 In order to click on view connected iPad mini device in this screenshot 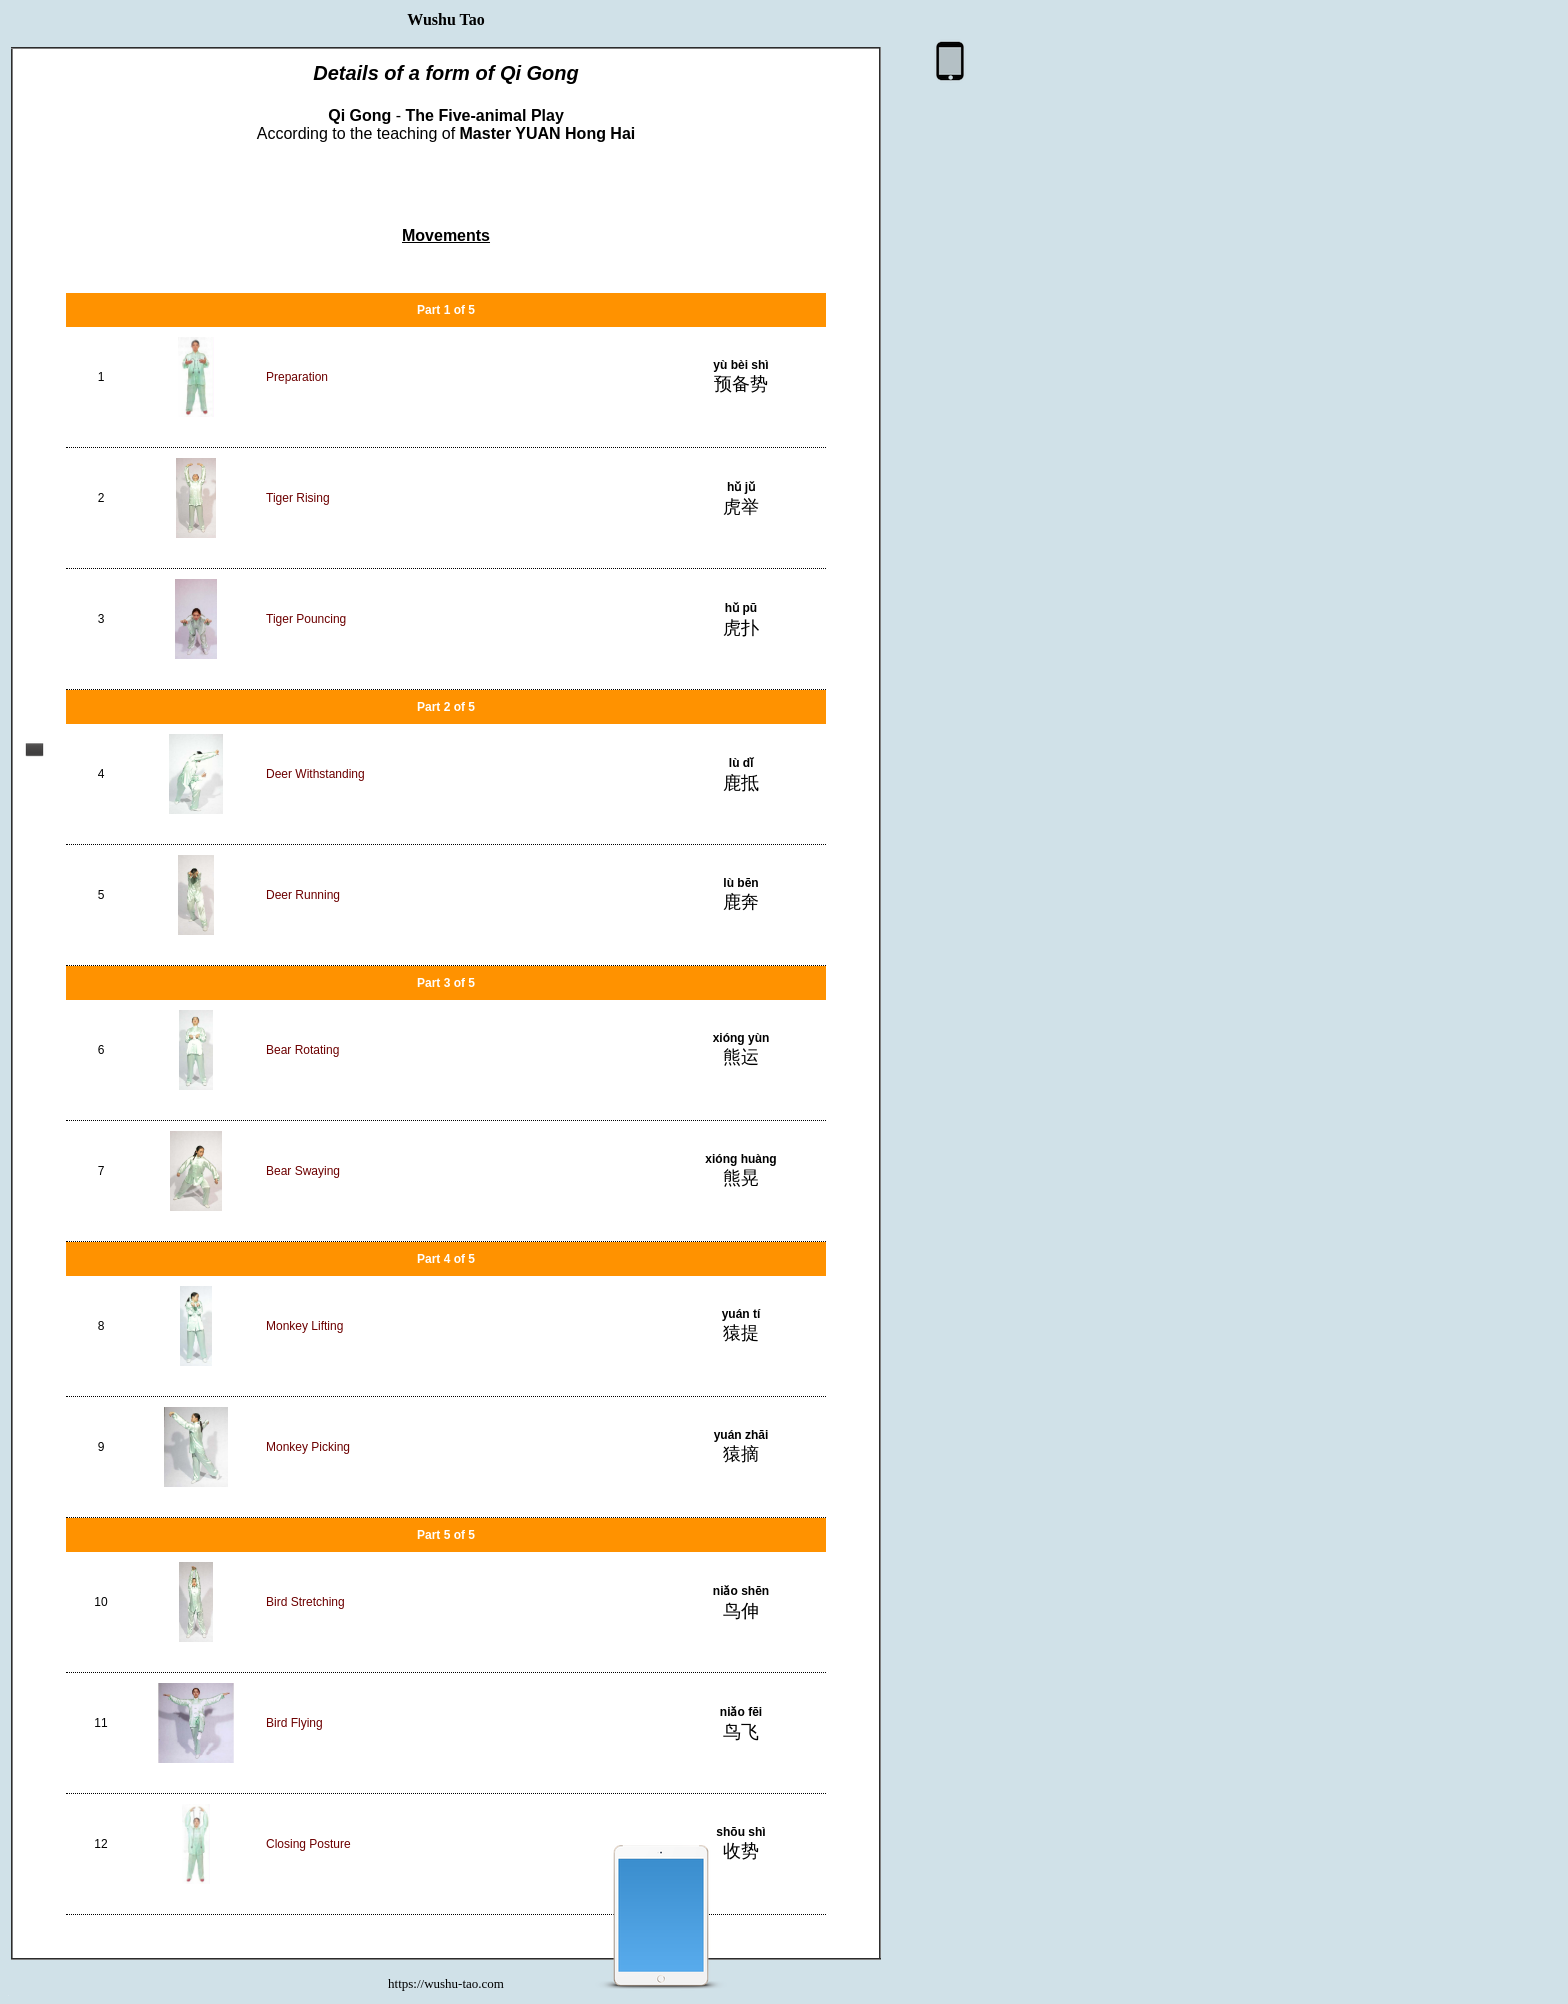, I will do `click(950, 61)`.